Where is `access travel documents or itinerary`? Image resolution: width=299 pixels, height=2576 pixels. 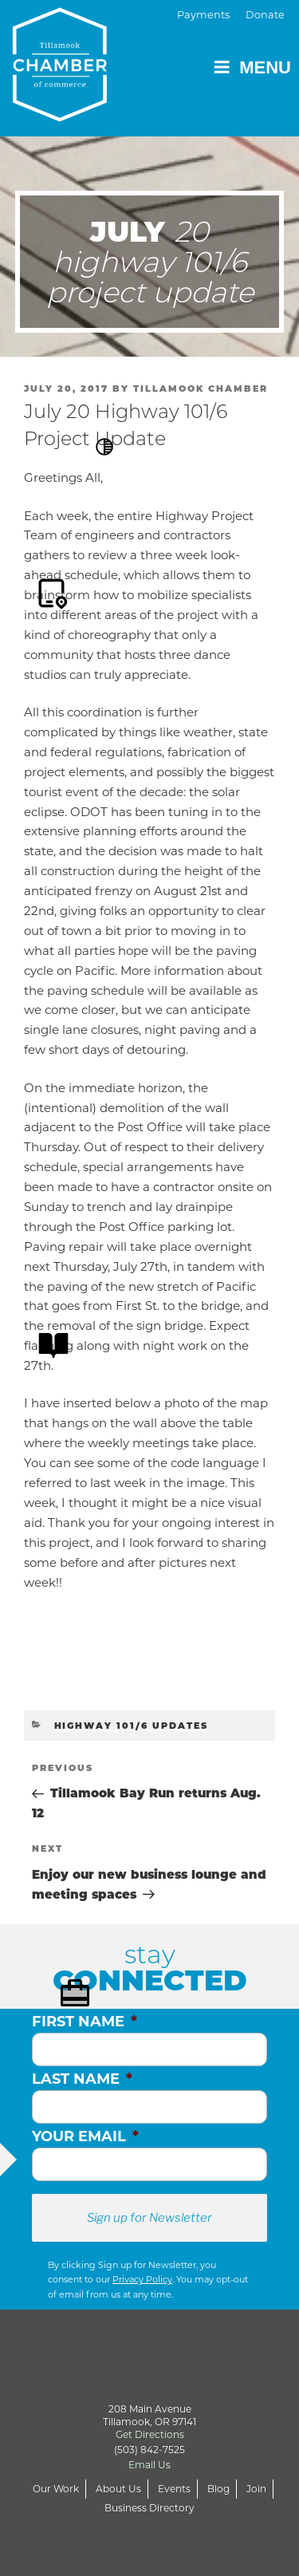
access travel documents or itinerary is located at coordinates (75, 1994).